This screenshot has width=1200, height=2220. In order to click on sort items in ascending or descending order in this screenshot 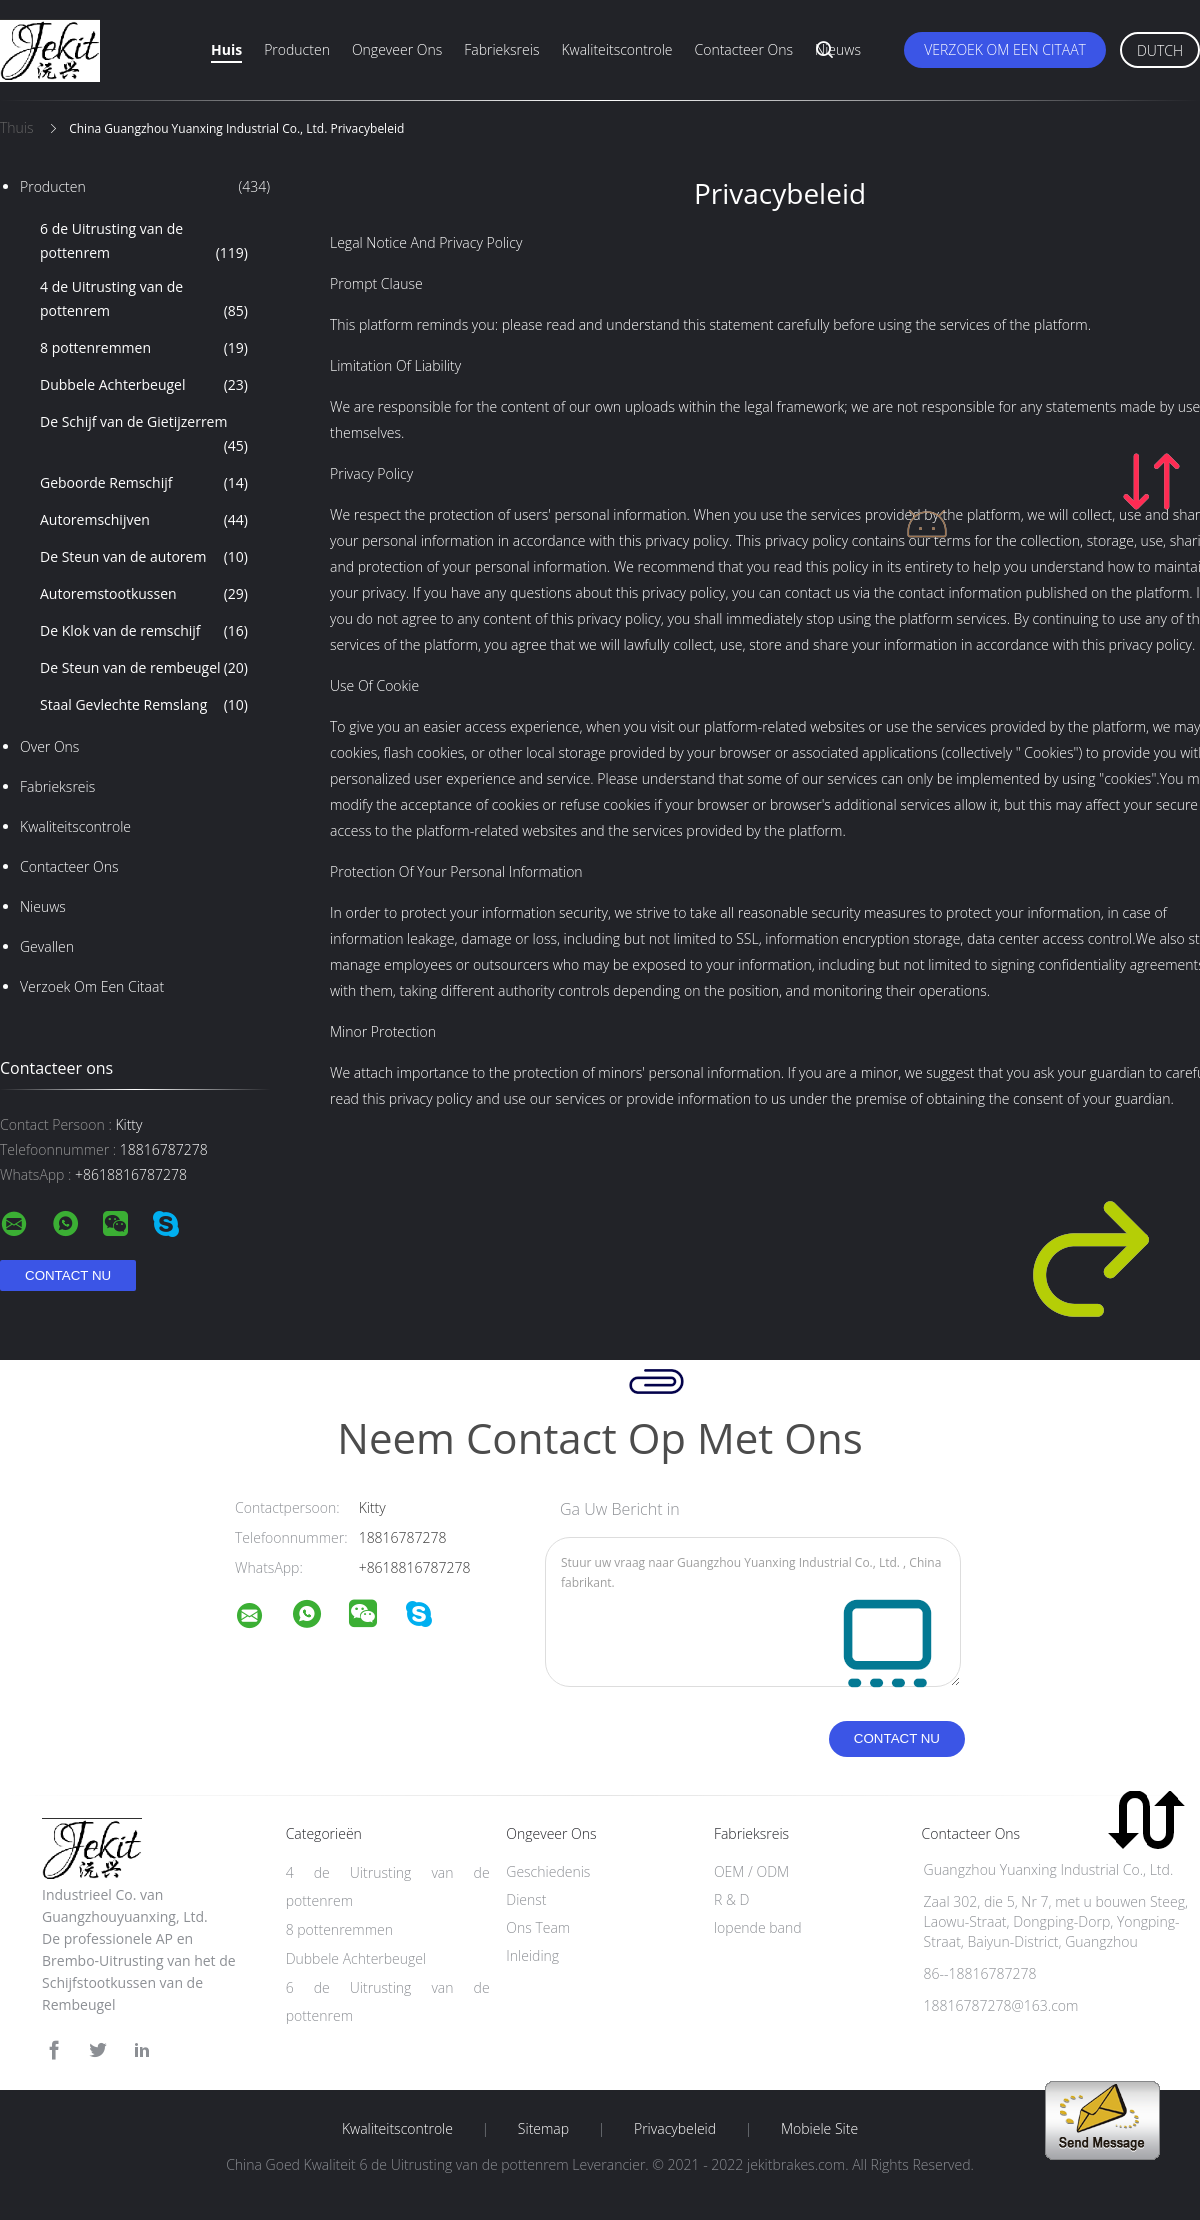, I will do `click(1151, 481)`.